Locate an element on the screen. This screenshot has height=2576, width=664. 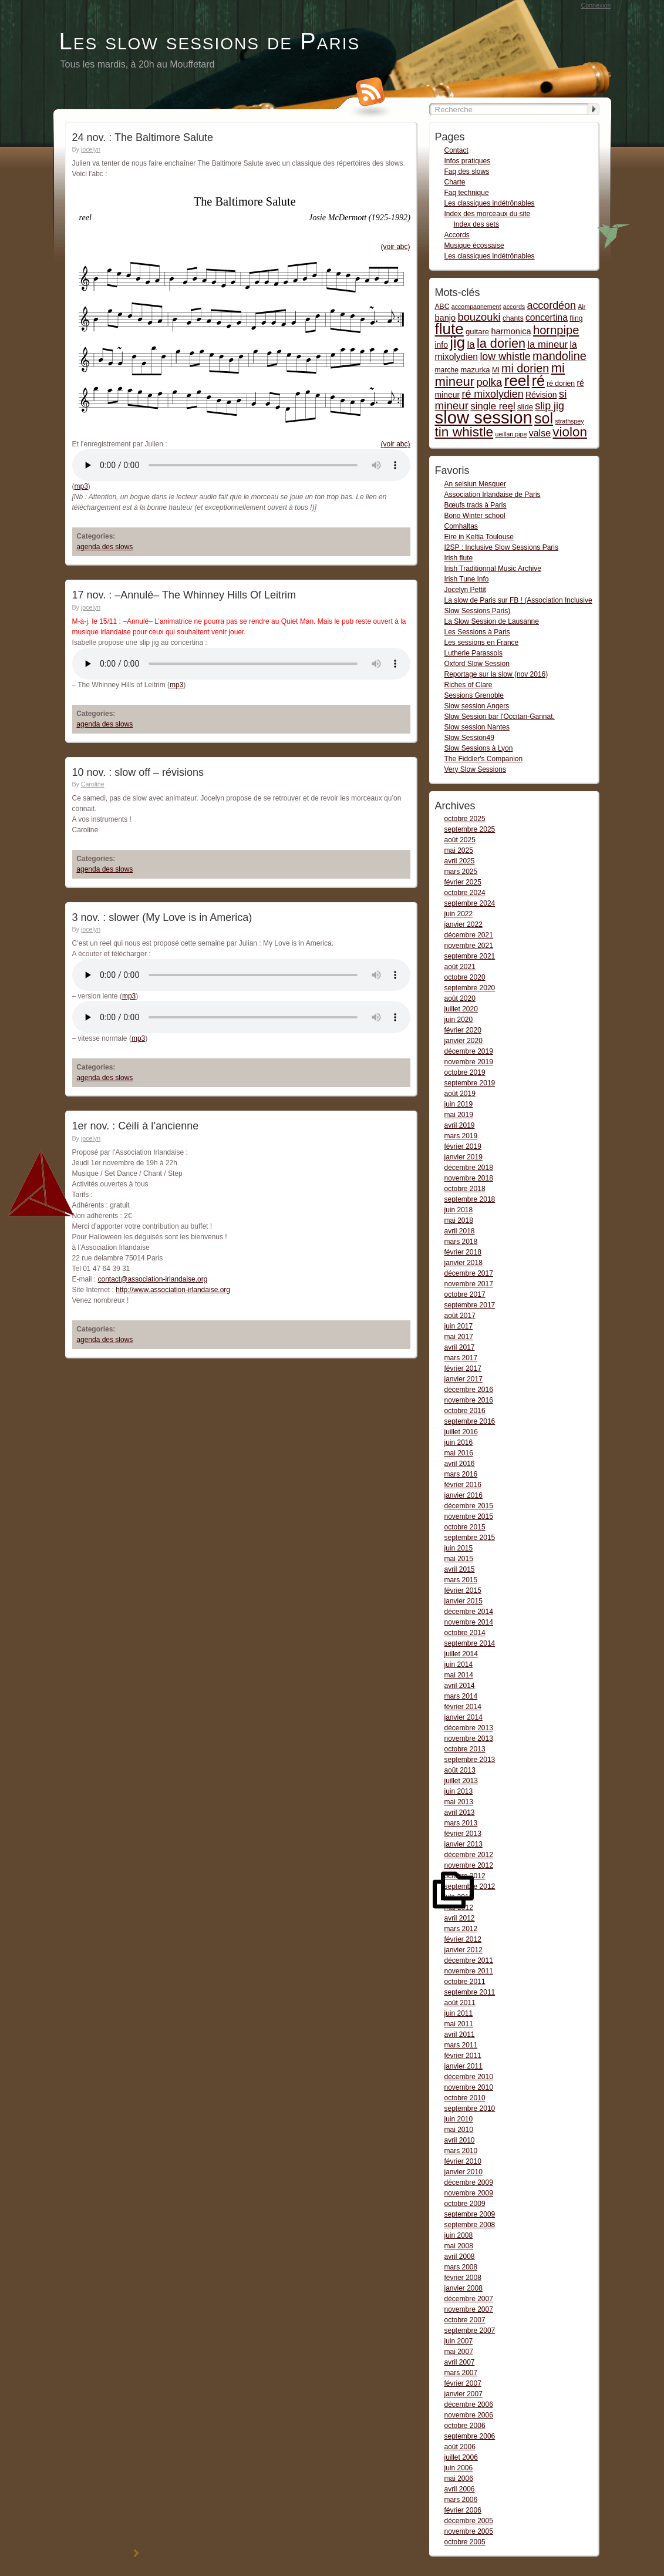
visit freelancer.com website is located at coordinates (613, 236).